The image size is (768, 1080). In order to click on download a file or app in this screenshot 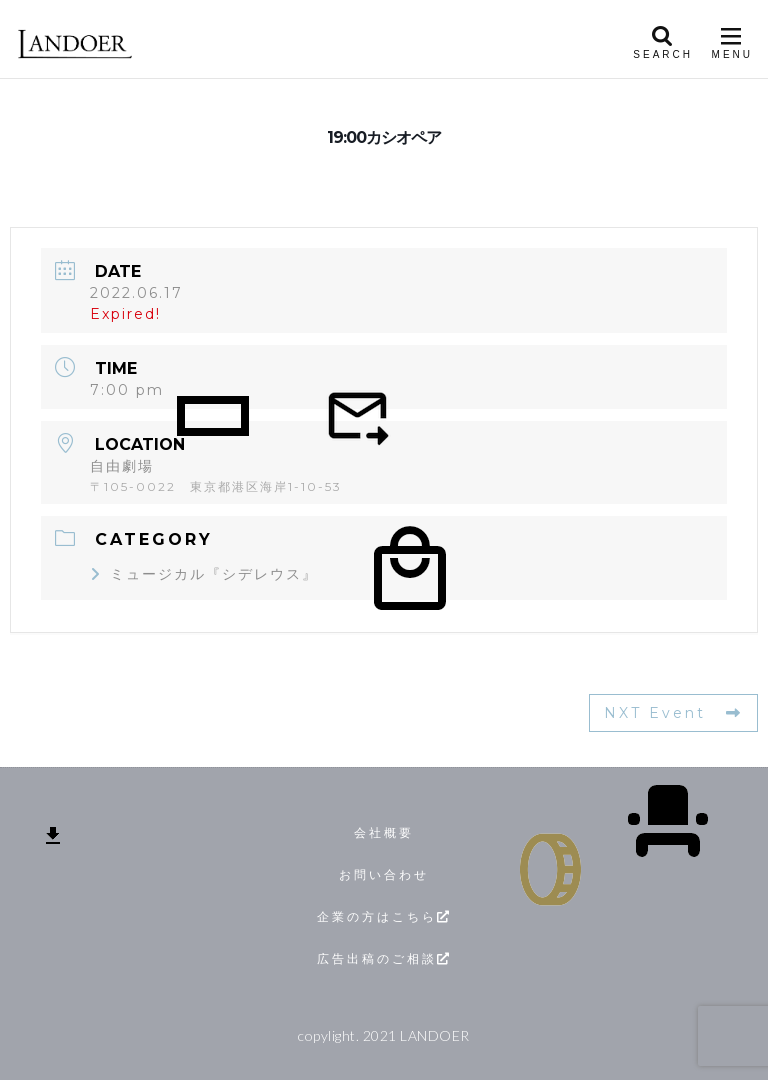, I will do `click(53, 836)`.